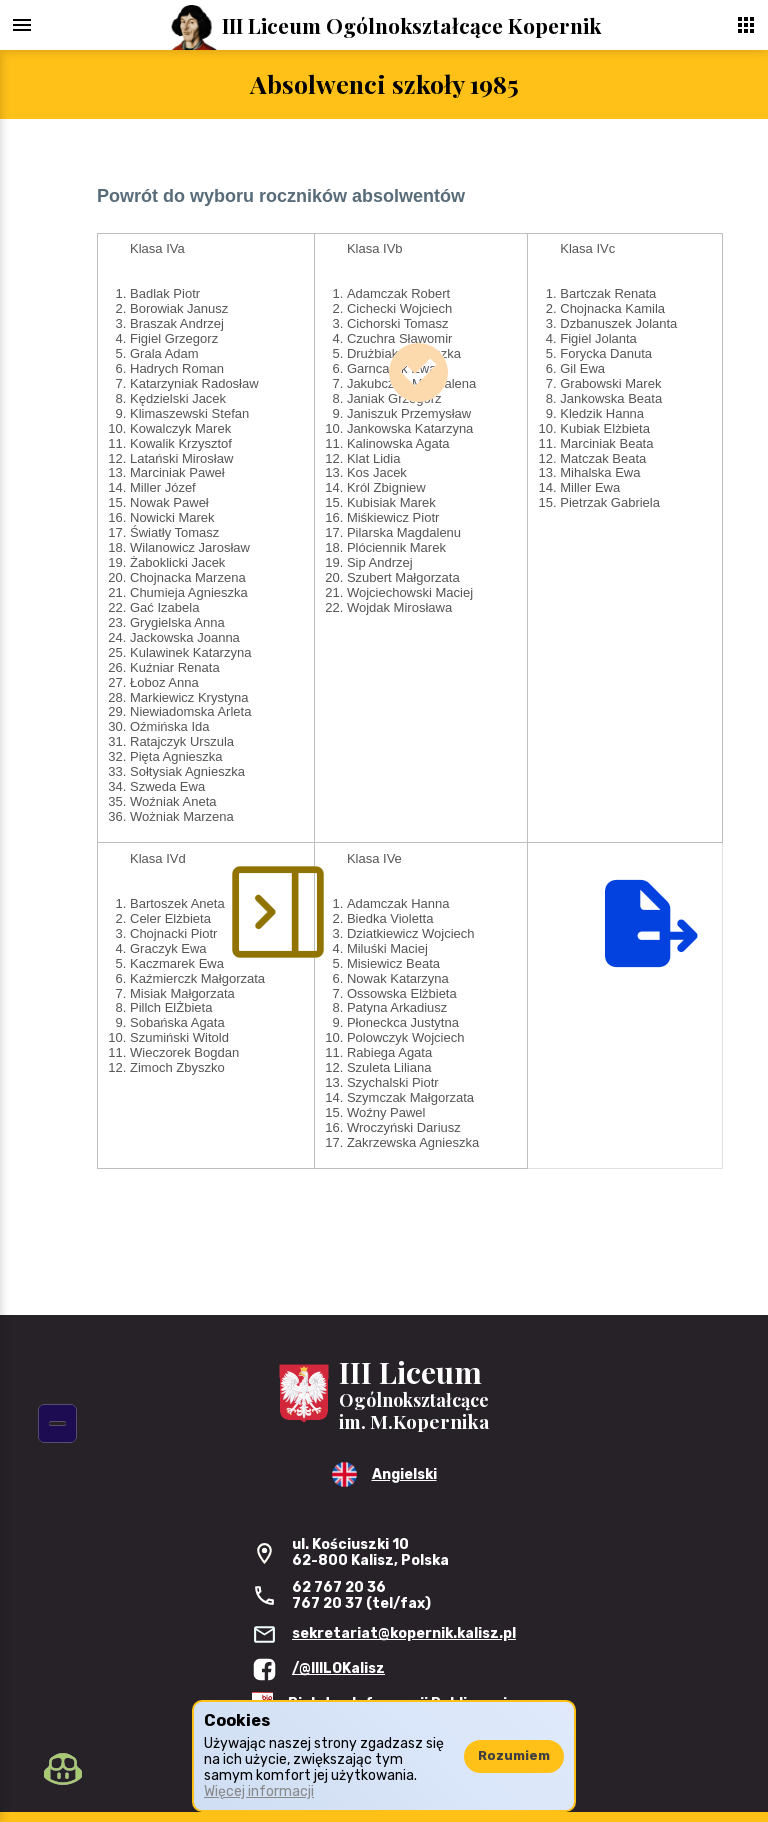  I want to click on collapse the sidebar panel, so click(278, 912).